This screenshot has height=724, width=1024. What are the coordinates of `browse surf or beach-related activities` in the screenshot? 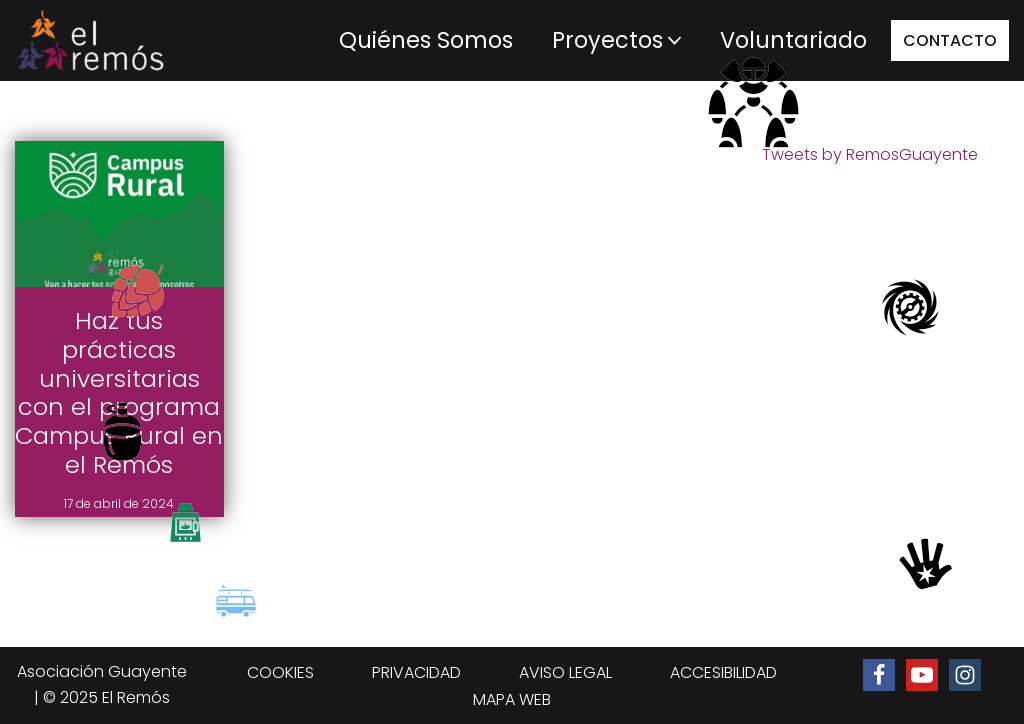 It's located at (236, 599).